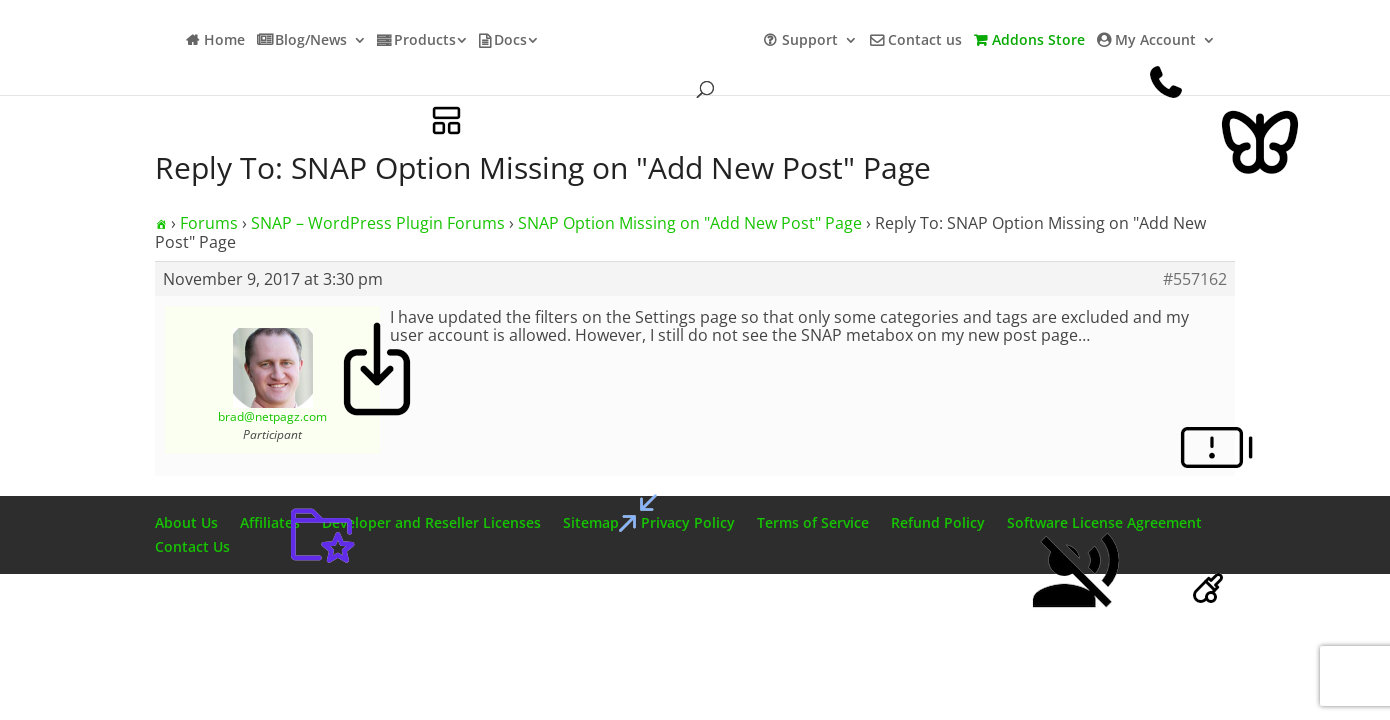  I want to click on access cricket sports content or scores, so click(1208, 588).